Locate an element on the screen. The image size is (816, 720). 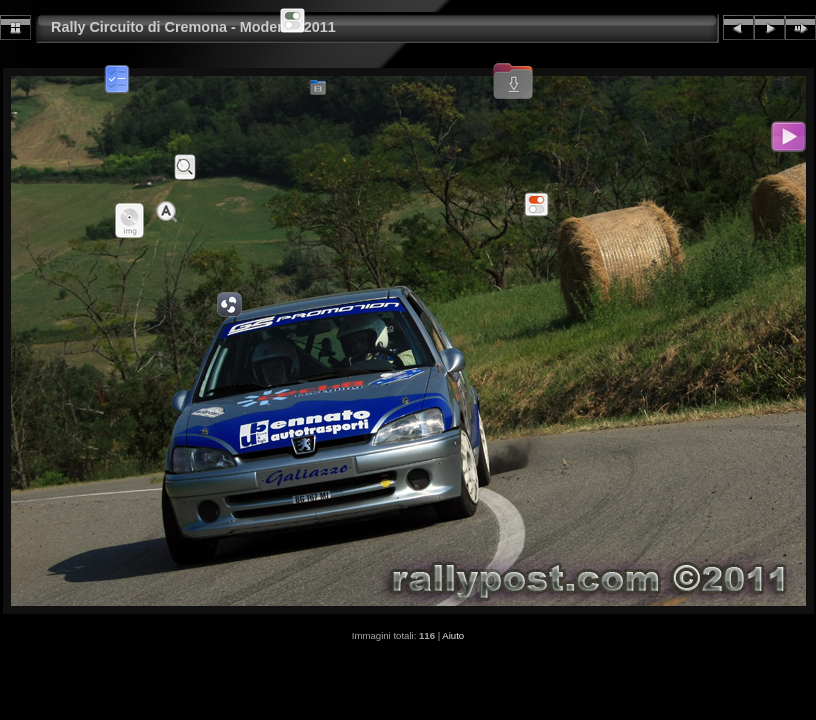
open your downloads folder is located at coordinates (513, 81).